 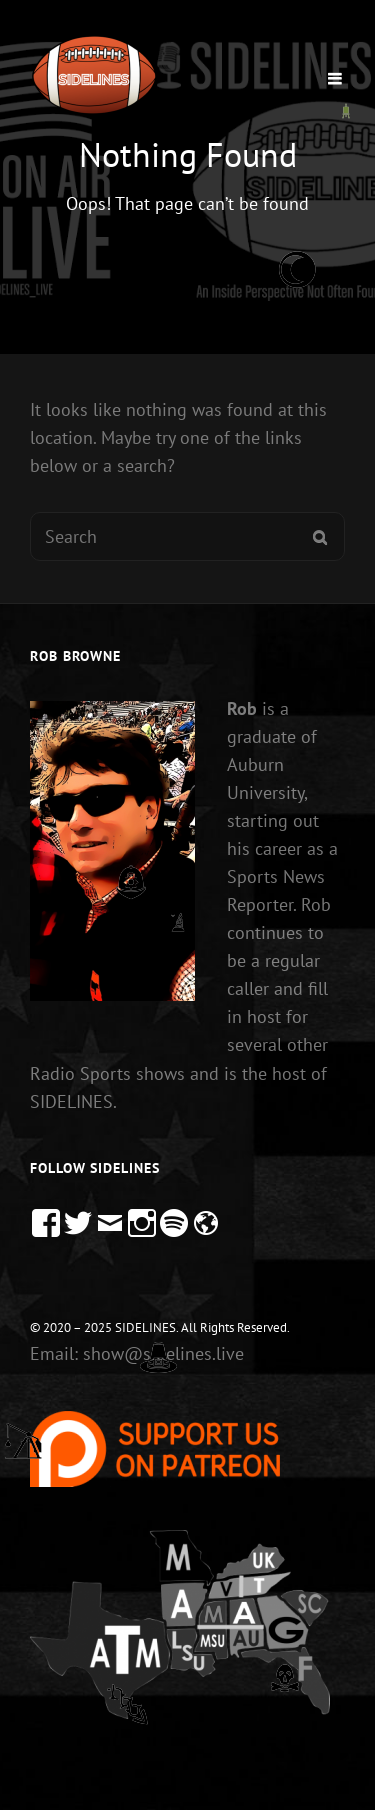 What do you see at coordinates (23, 1439) in the screenshot?
I see `launch projectile or siege weapon in game` at bounding box center [23, 1439].